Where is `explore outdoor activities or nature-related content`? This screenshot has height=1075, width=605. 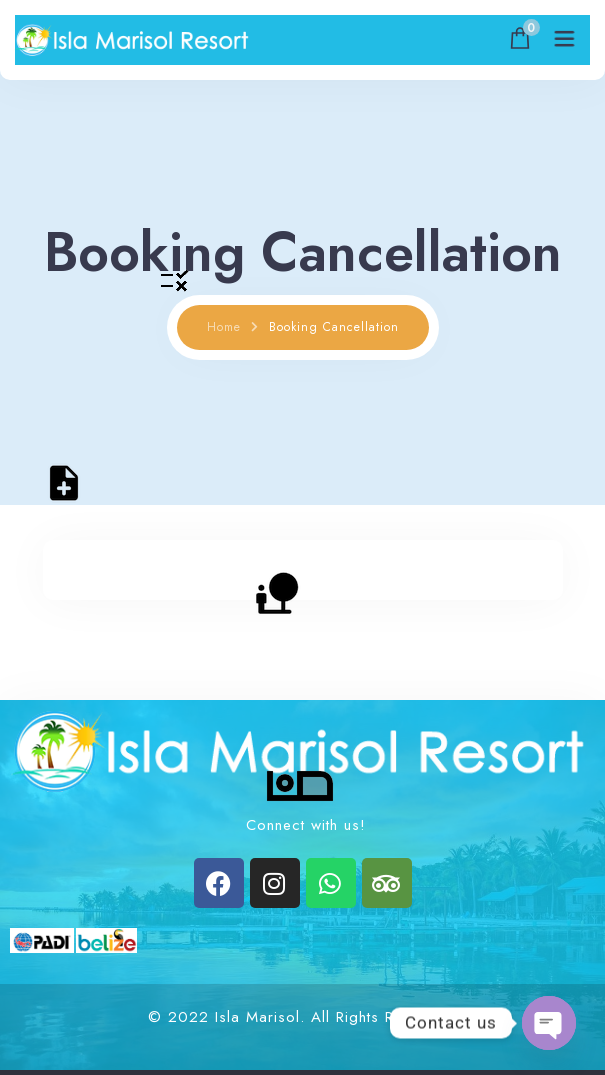 explore outdoor activities or nature-related content is located at coordinates (277, 593).